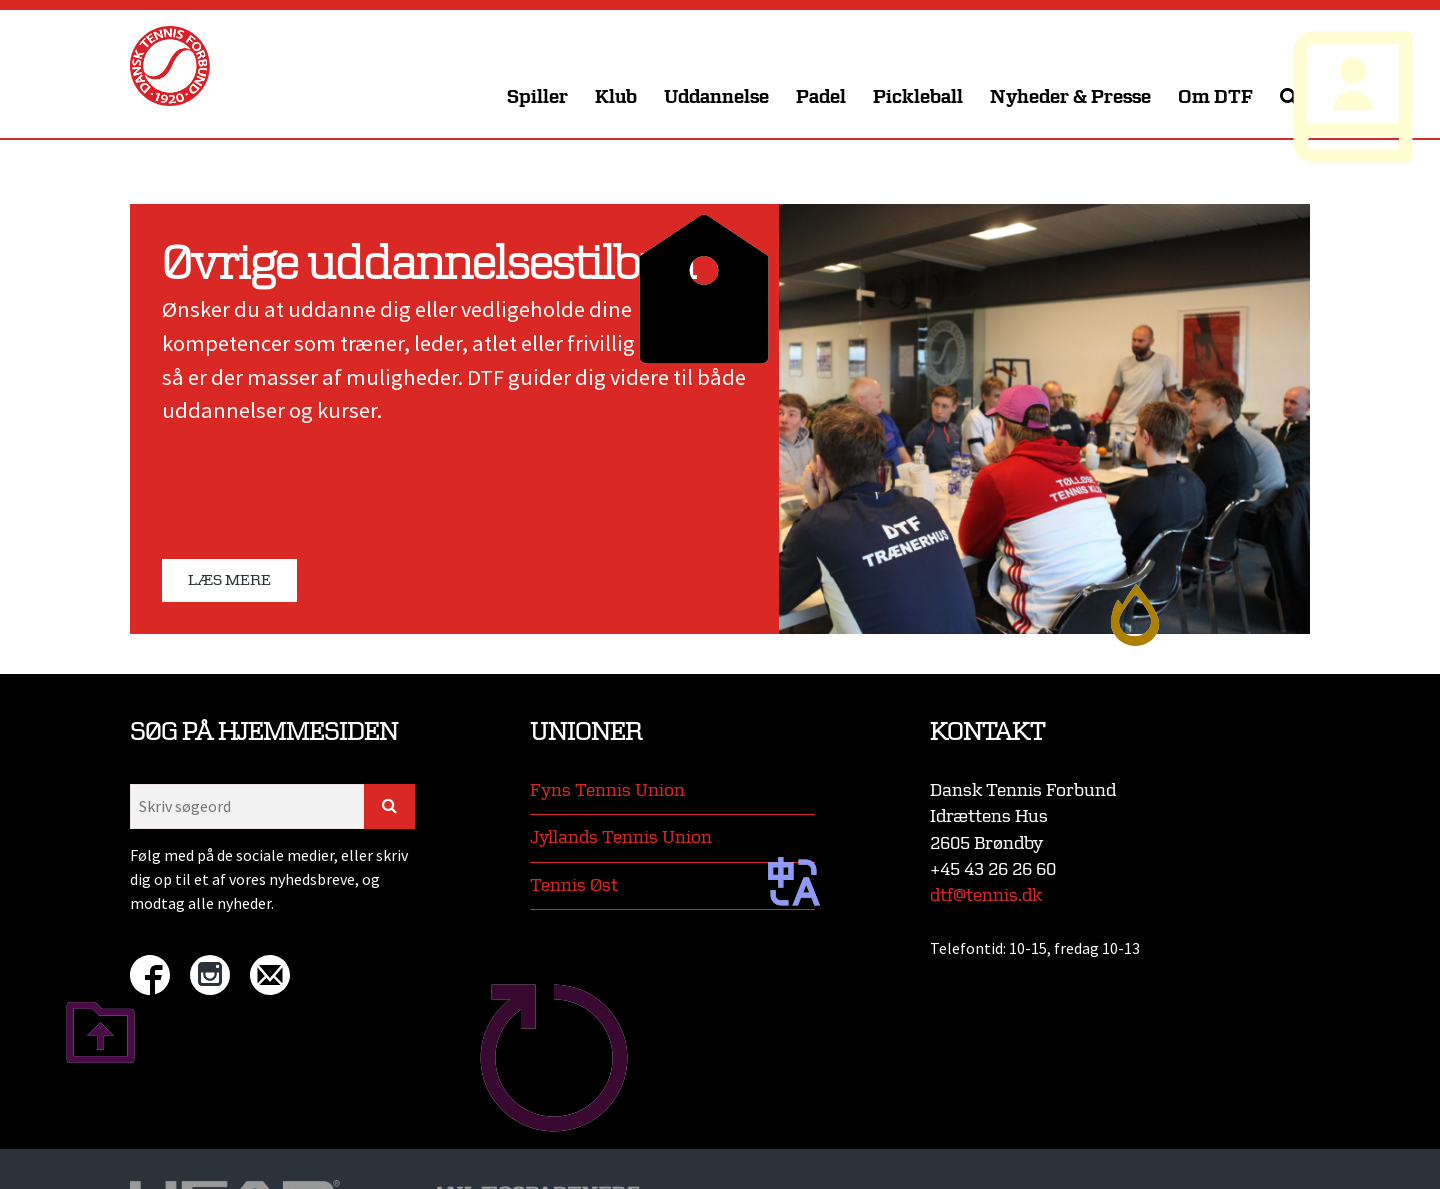 Image resolution: width=1440 pixels, height=1189 pixels. Describe the element at coordinates (704, 292) in the screenshot. I see `navigate to home screen` at that location.